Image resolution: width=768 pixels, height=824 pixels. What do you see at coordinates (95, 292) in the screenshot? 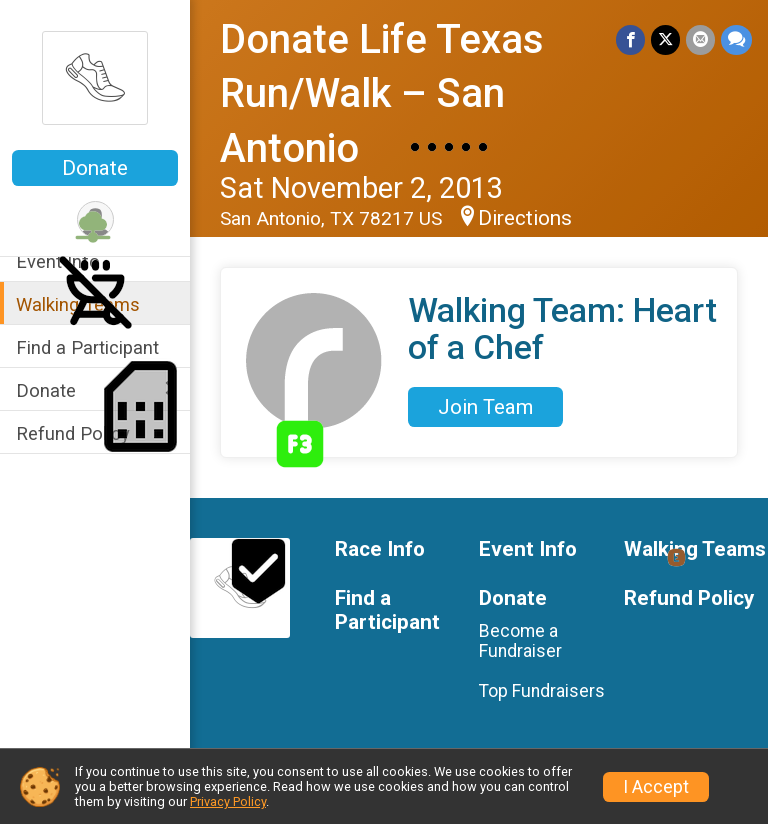
I see `grilling or barbecue feature disabled` at bounding box center [95, 292].